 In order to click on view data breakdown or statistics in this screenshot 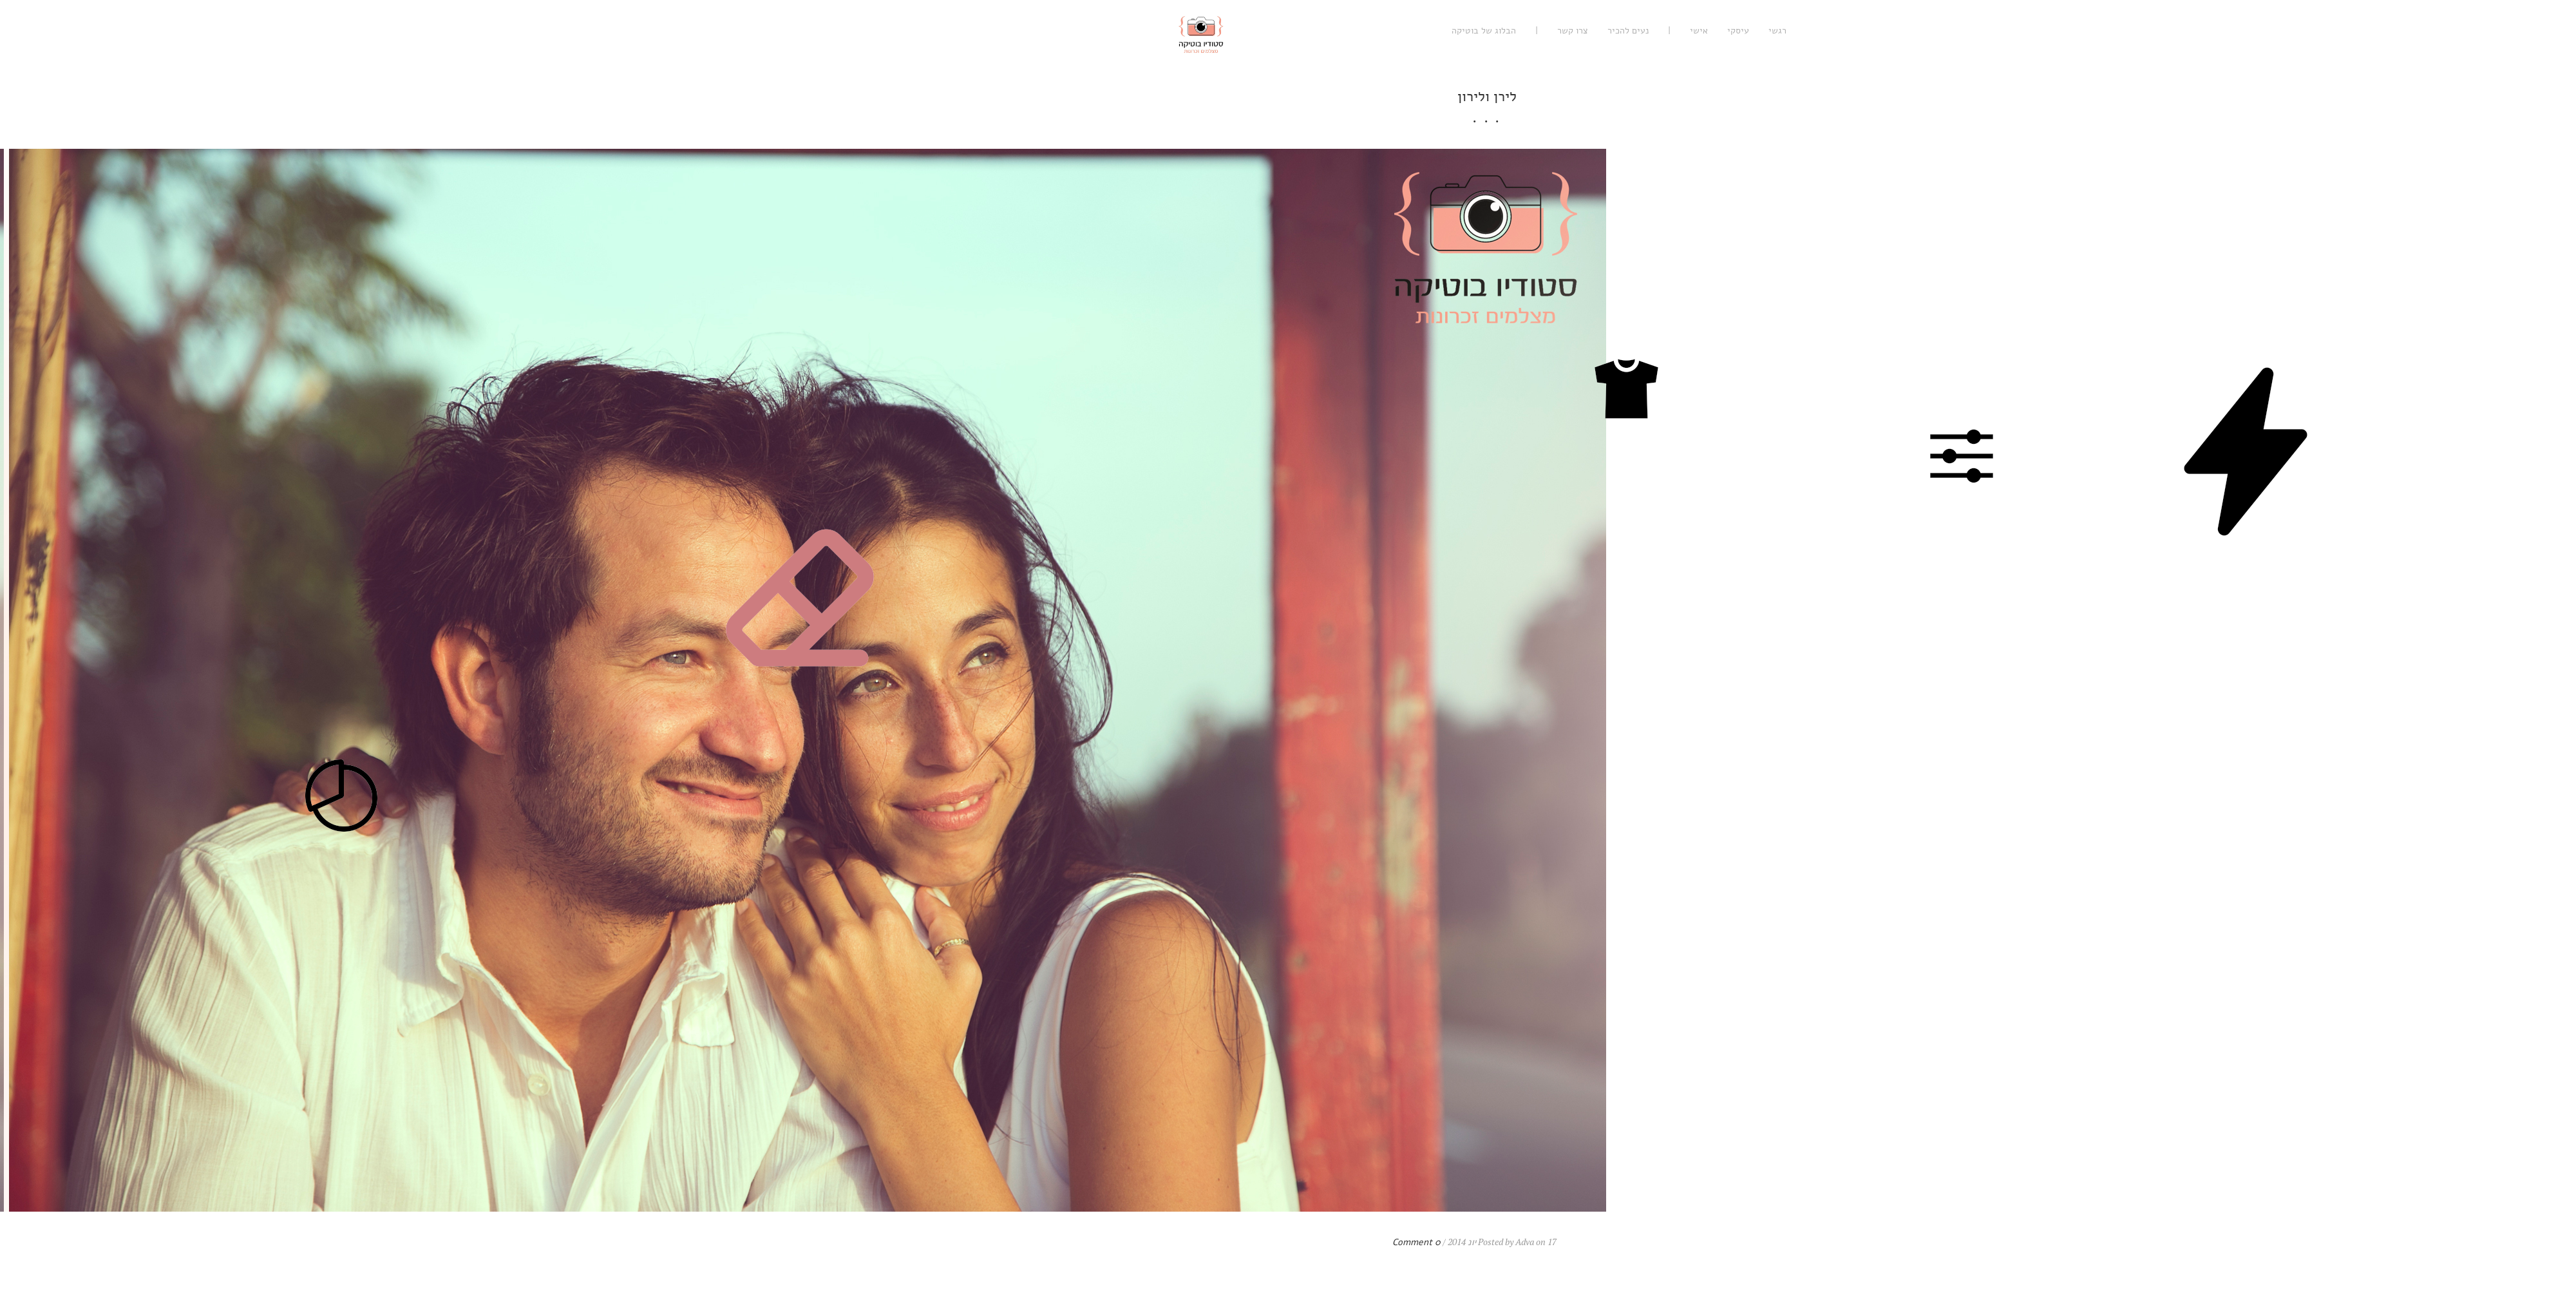, I will do `click(341, 796)`.